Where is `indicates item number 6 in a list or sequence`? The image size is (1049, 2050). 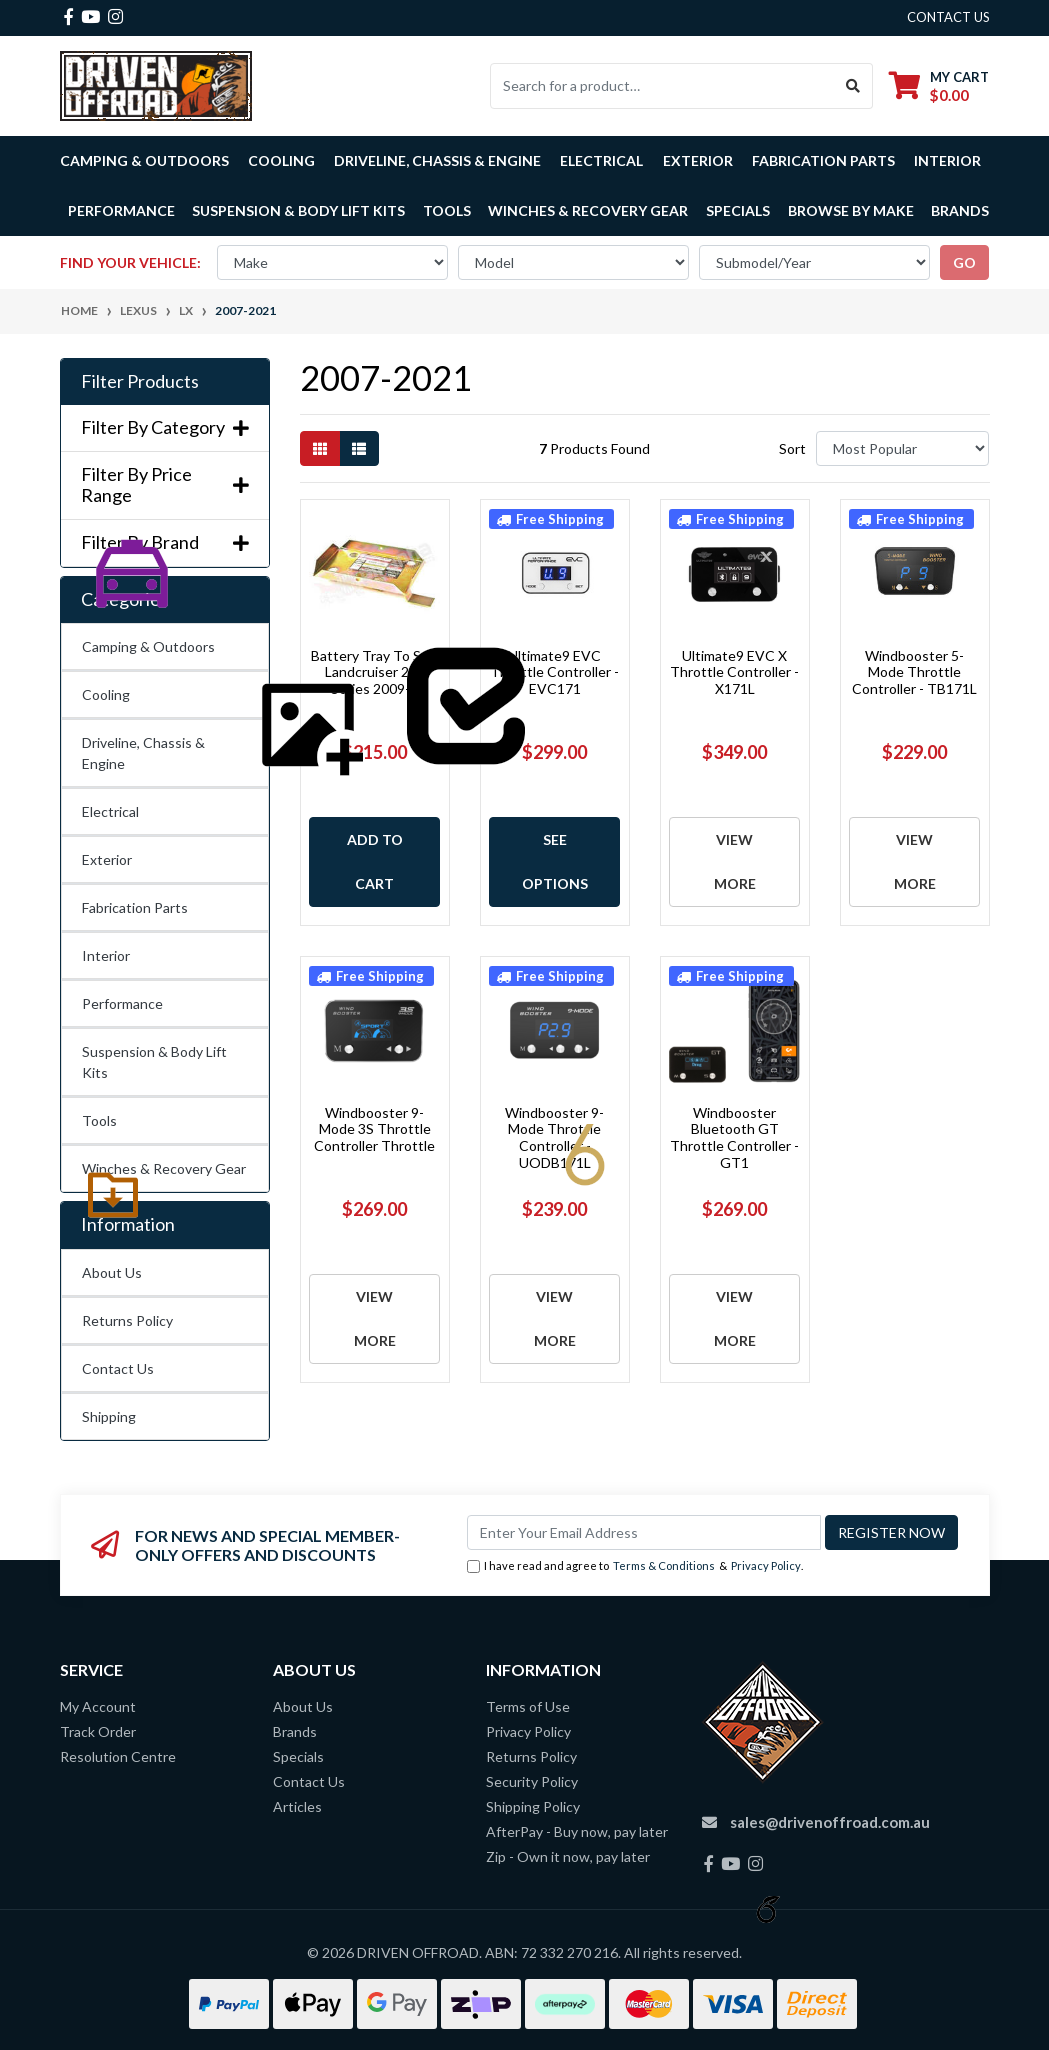 indicates item number 6 in a list or sequence is located at coordinates (585, 1154).